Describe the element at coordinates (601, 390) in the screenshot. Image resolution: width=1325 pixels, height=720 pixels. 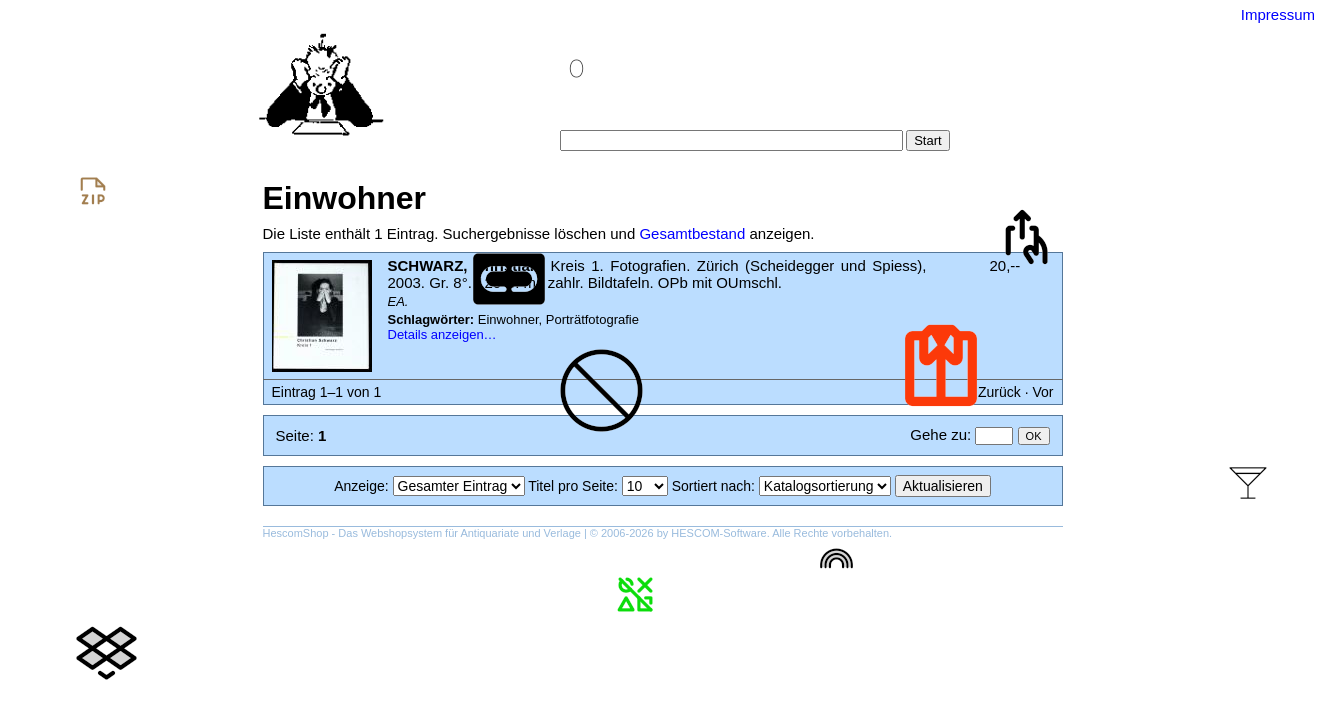
I see `indicates a blocked or prohibited action` at that location.